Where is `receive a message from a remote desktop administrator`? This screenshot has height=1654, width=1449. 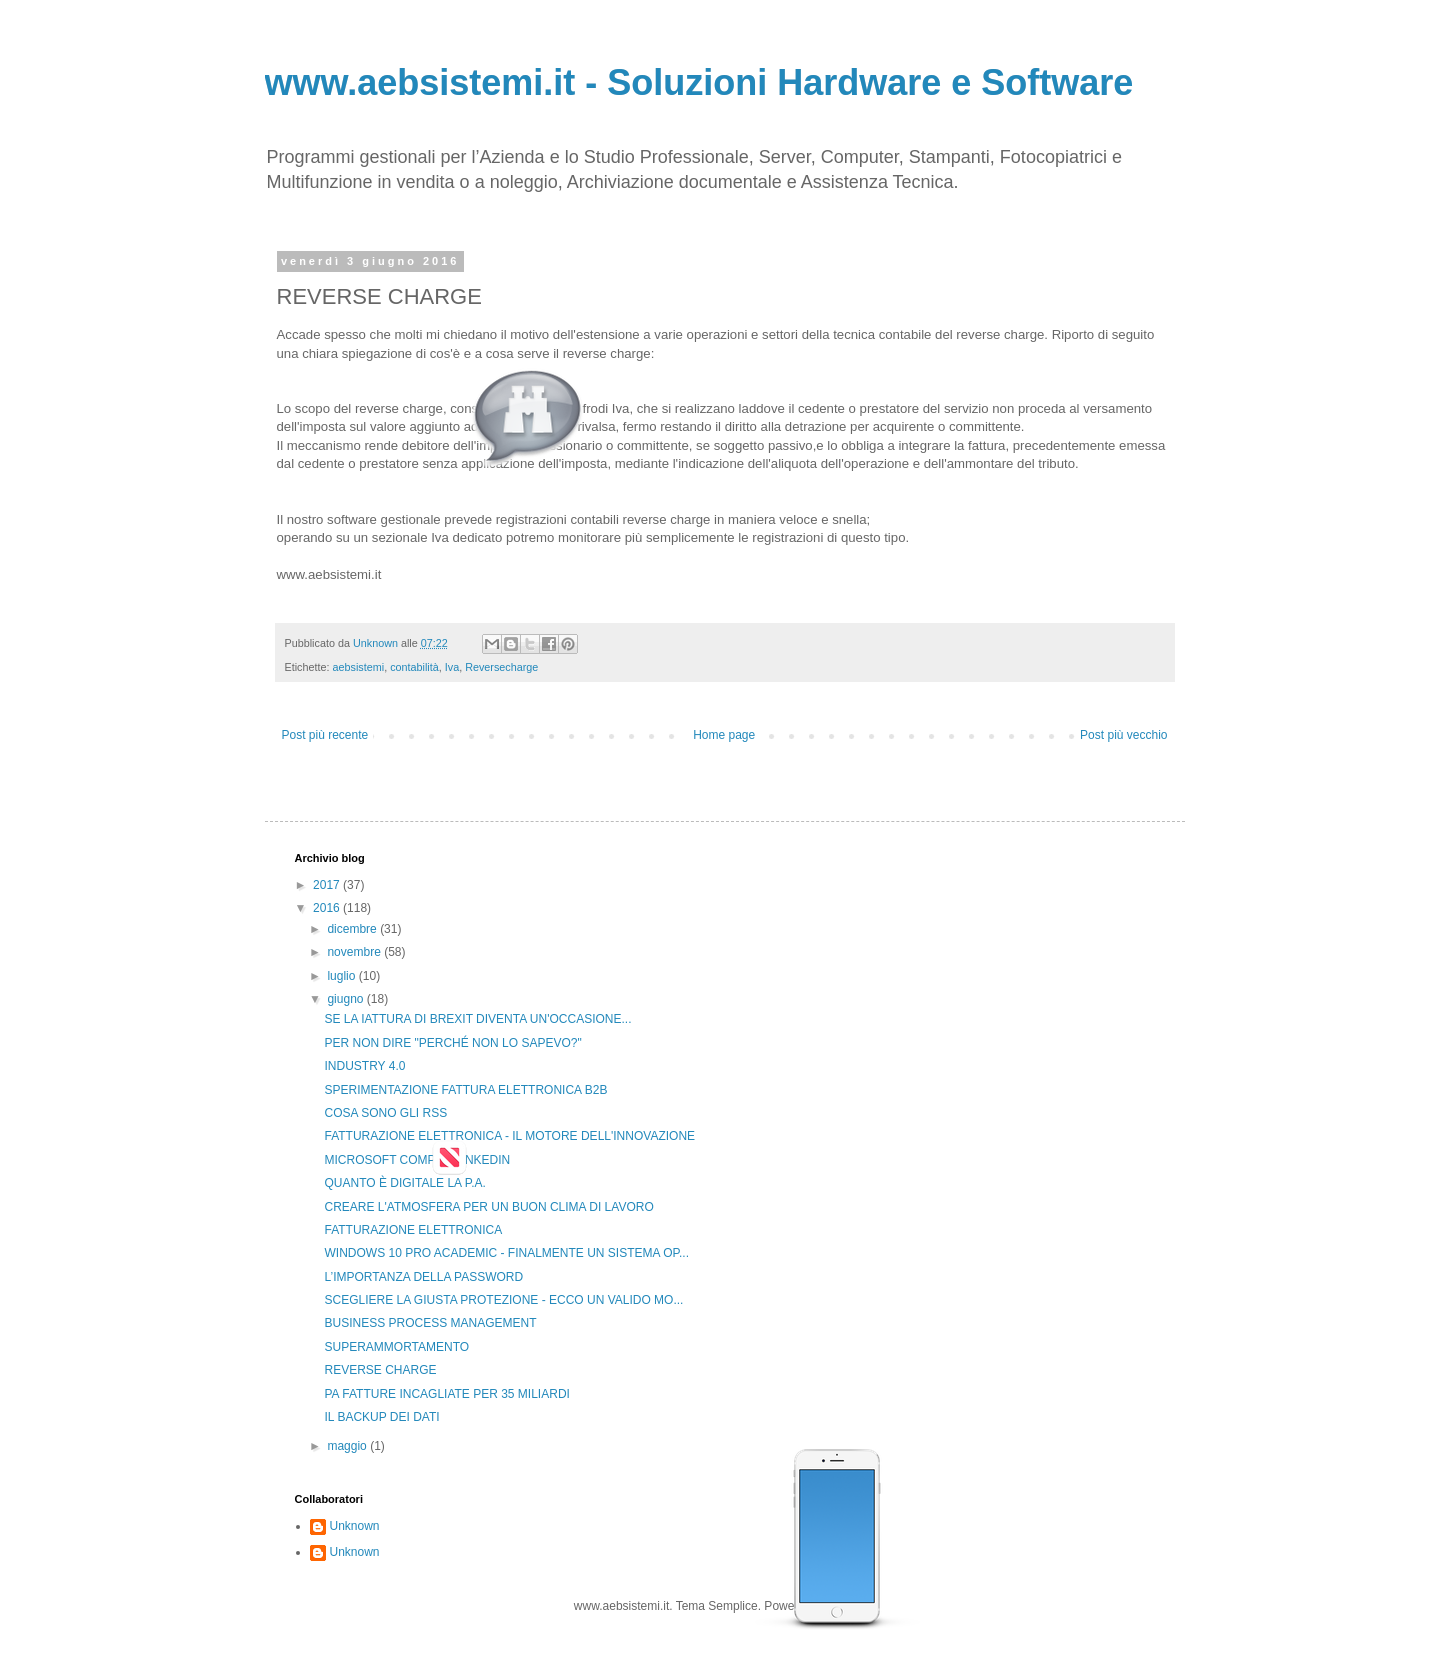 receive a message from a remote desktop administrator is located at coordinates (528, 427).